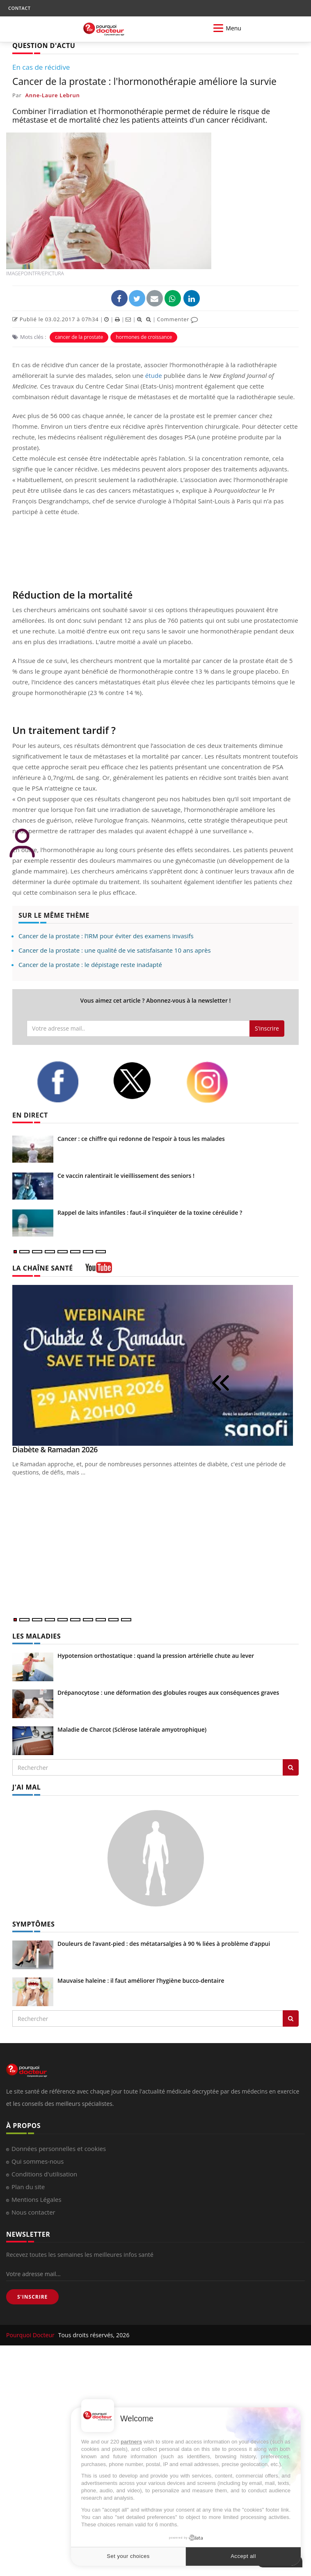  I want to click on view your profile, so click(22, 843).